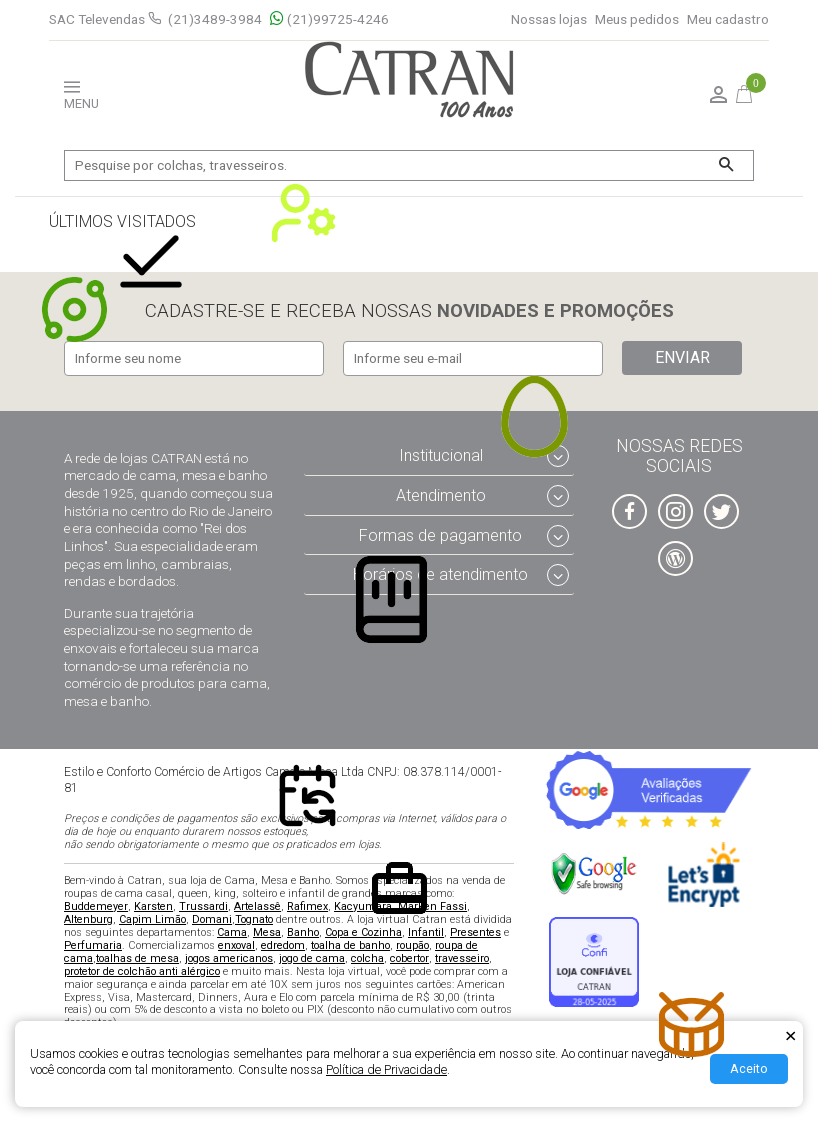 The image size is (818, 1122). Describe the element at coordinates (534, 416) in the screenshot. I see `indicates breakfast or food-related content` at that location.